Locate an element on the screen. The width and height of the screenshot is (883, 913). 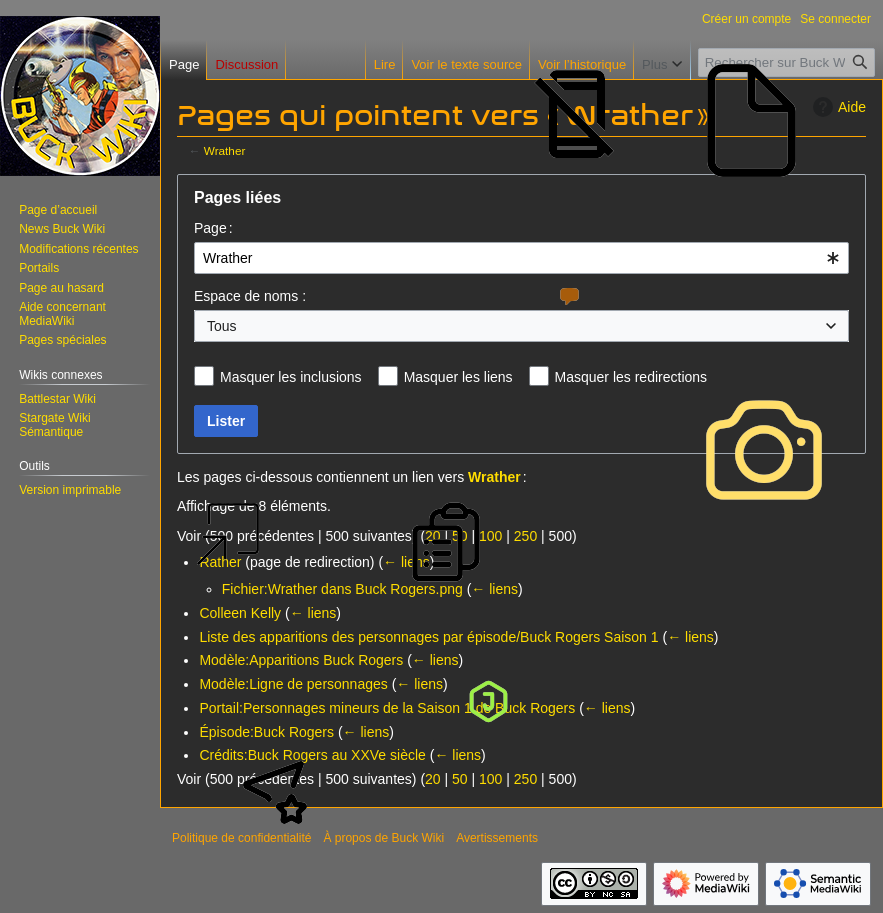
open chat or messaging is located at coordinates (569, 296).